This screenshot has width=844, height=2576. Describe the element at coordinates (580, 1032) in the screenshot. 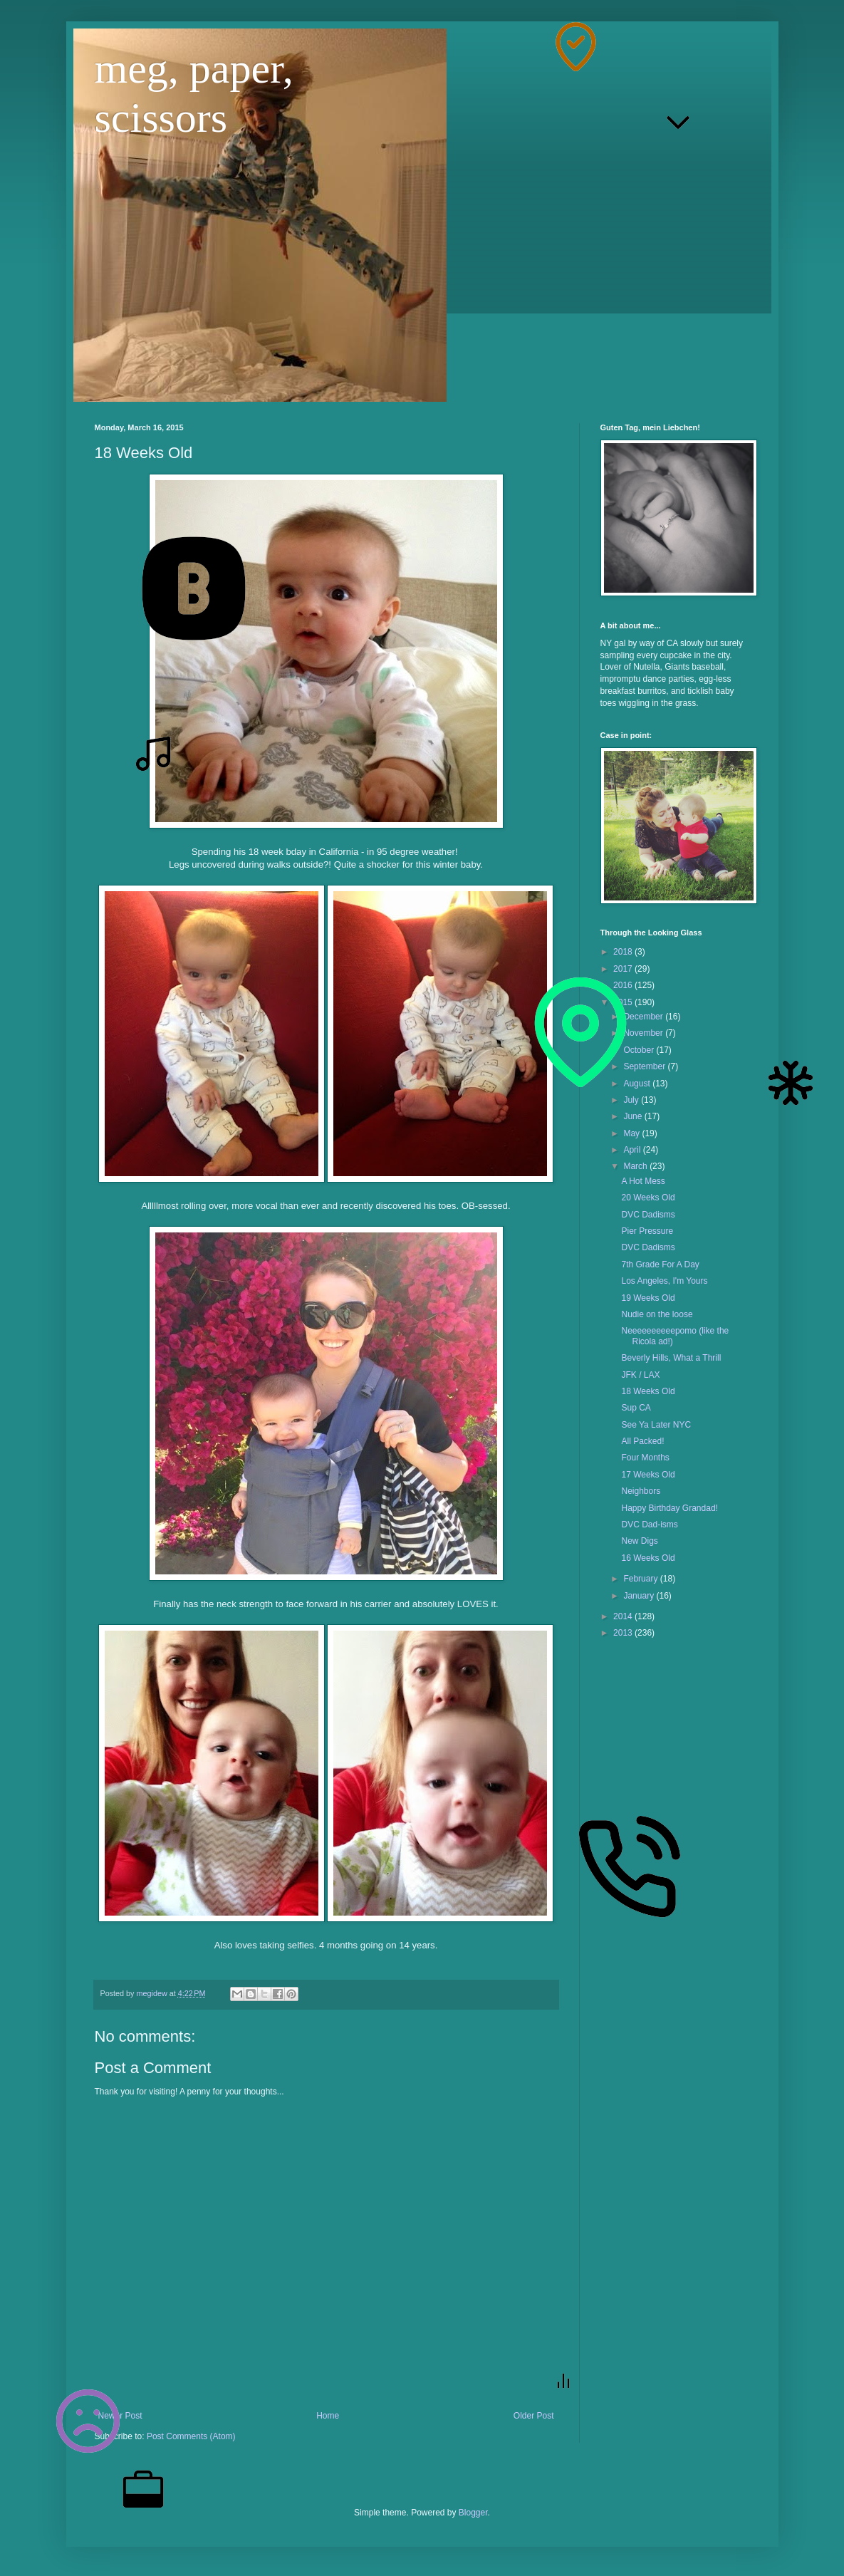

I see `view location on map` at that location.